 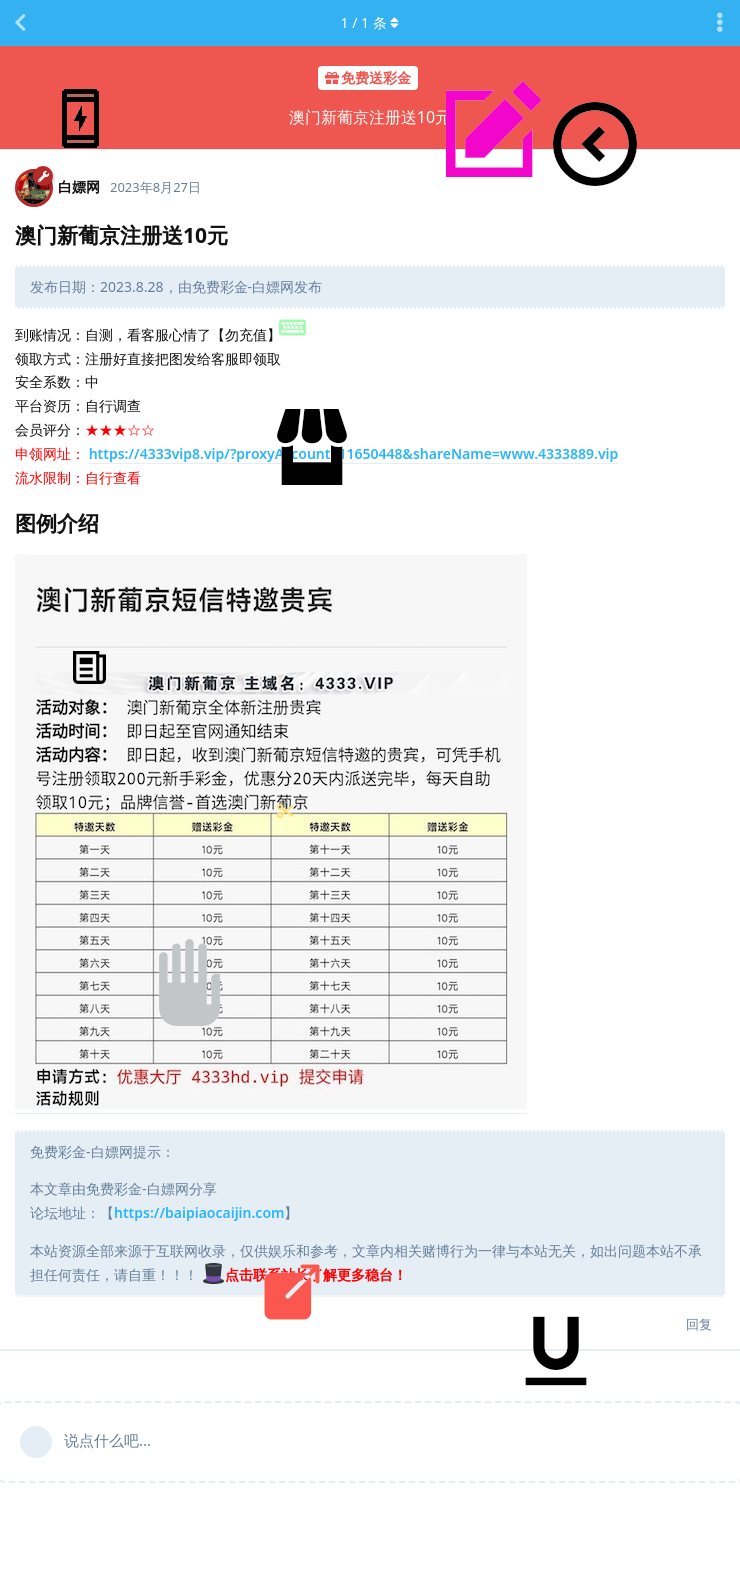 What do you see at coordinates (292, 327) in the screenshot?
I see `open the on-screen keyboard` at bounding box center [292, 327].